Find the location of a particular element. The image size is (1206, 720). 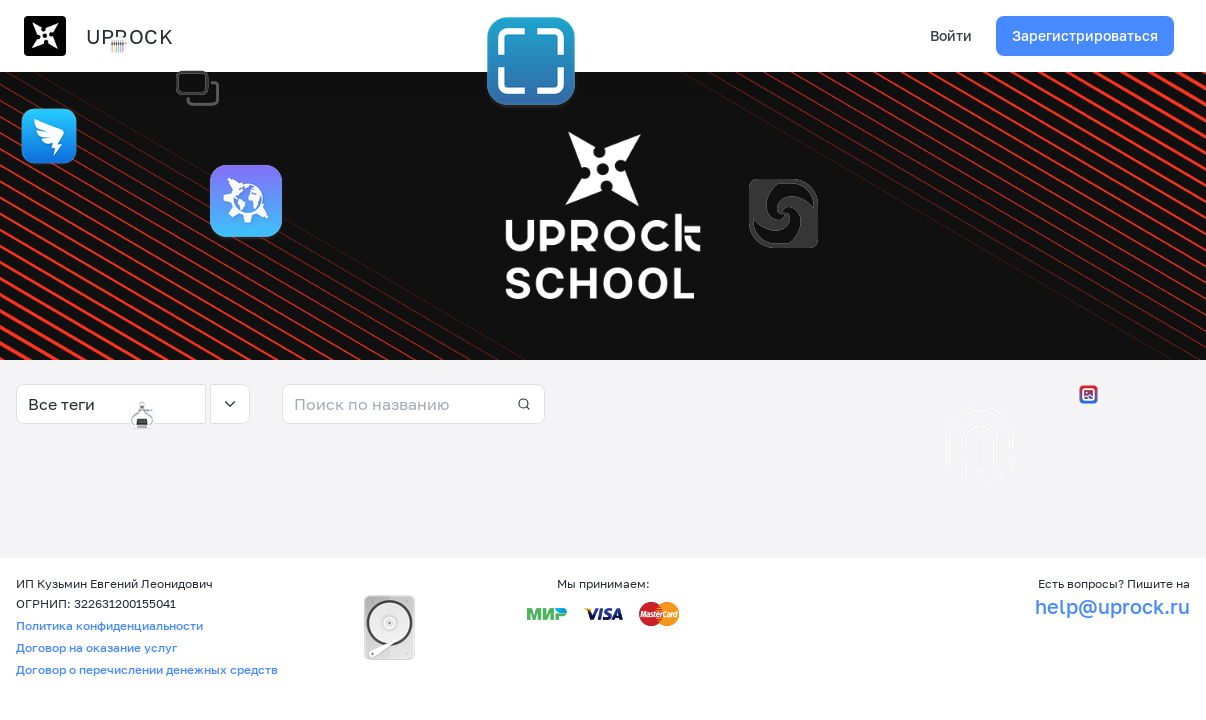

open fotema photo gallery app is located at coordinates (1088, 394).